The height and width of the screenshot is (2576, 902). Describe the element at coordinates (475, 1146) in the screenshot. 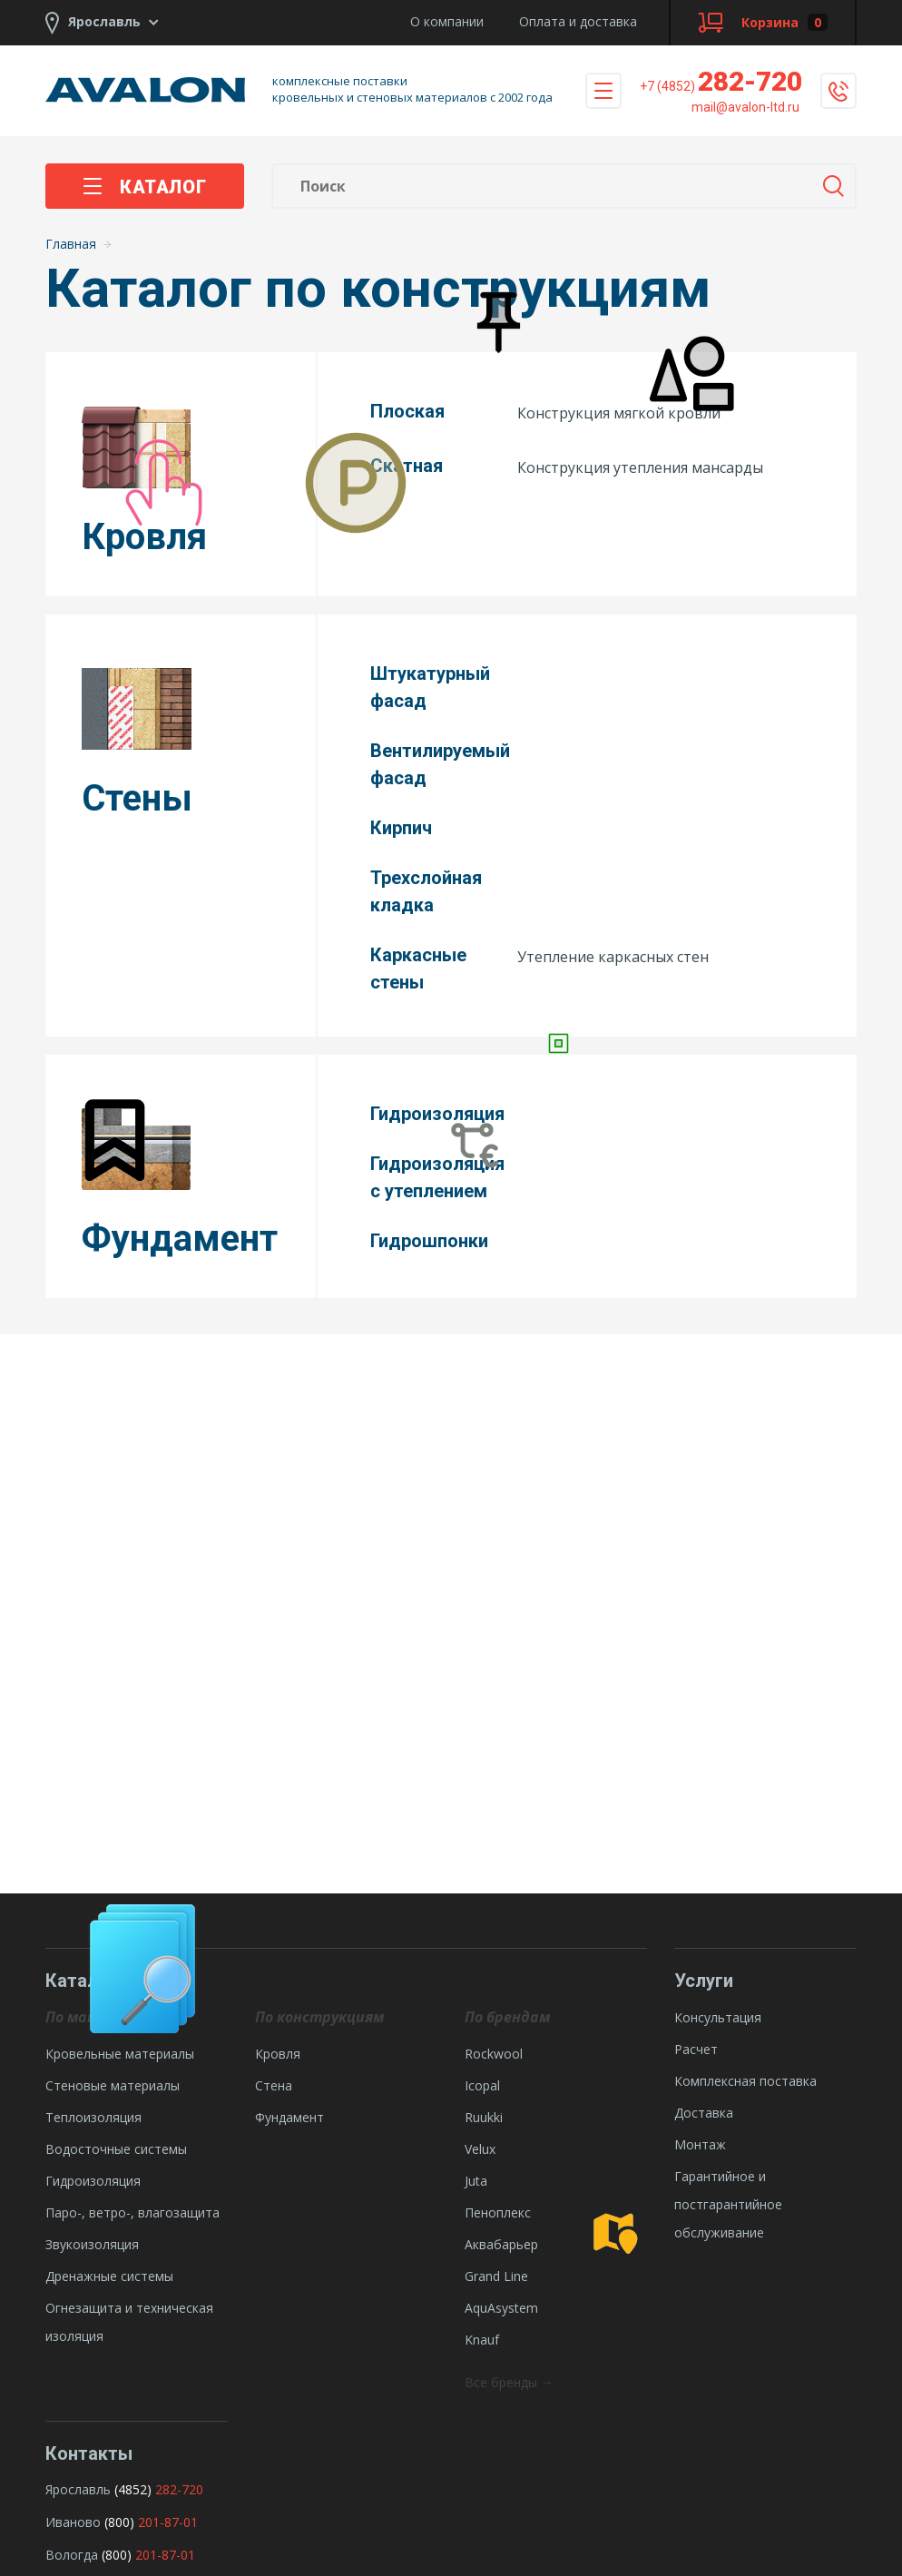

I see `view euro currency transactions` at that location.